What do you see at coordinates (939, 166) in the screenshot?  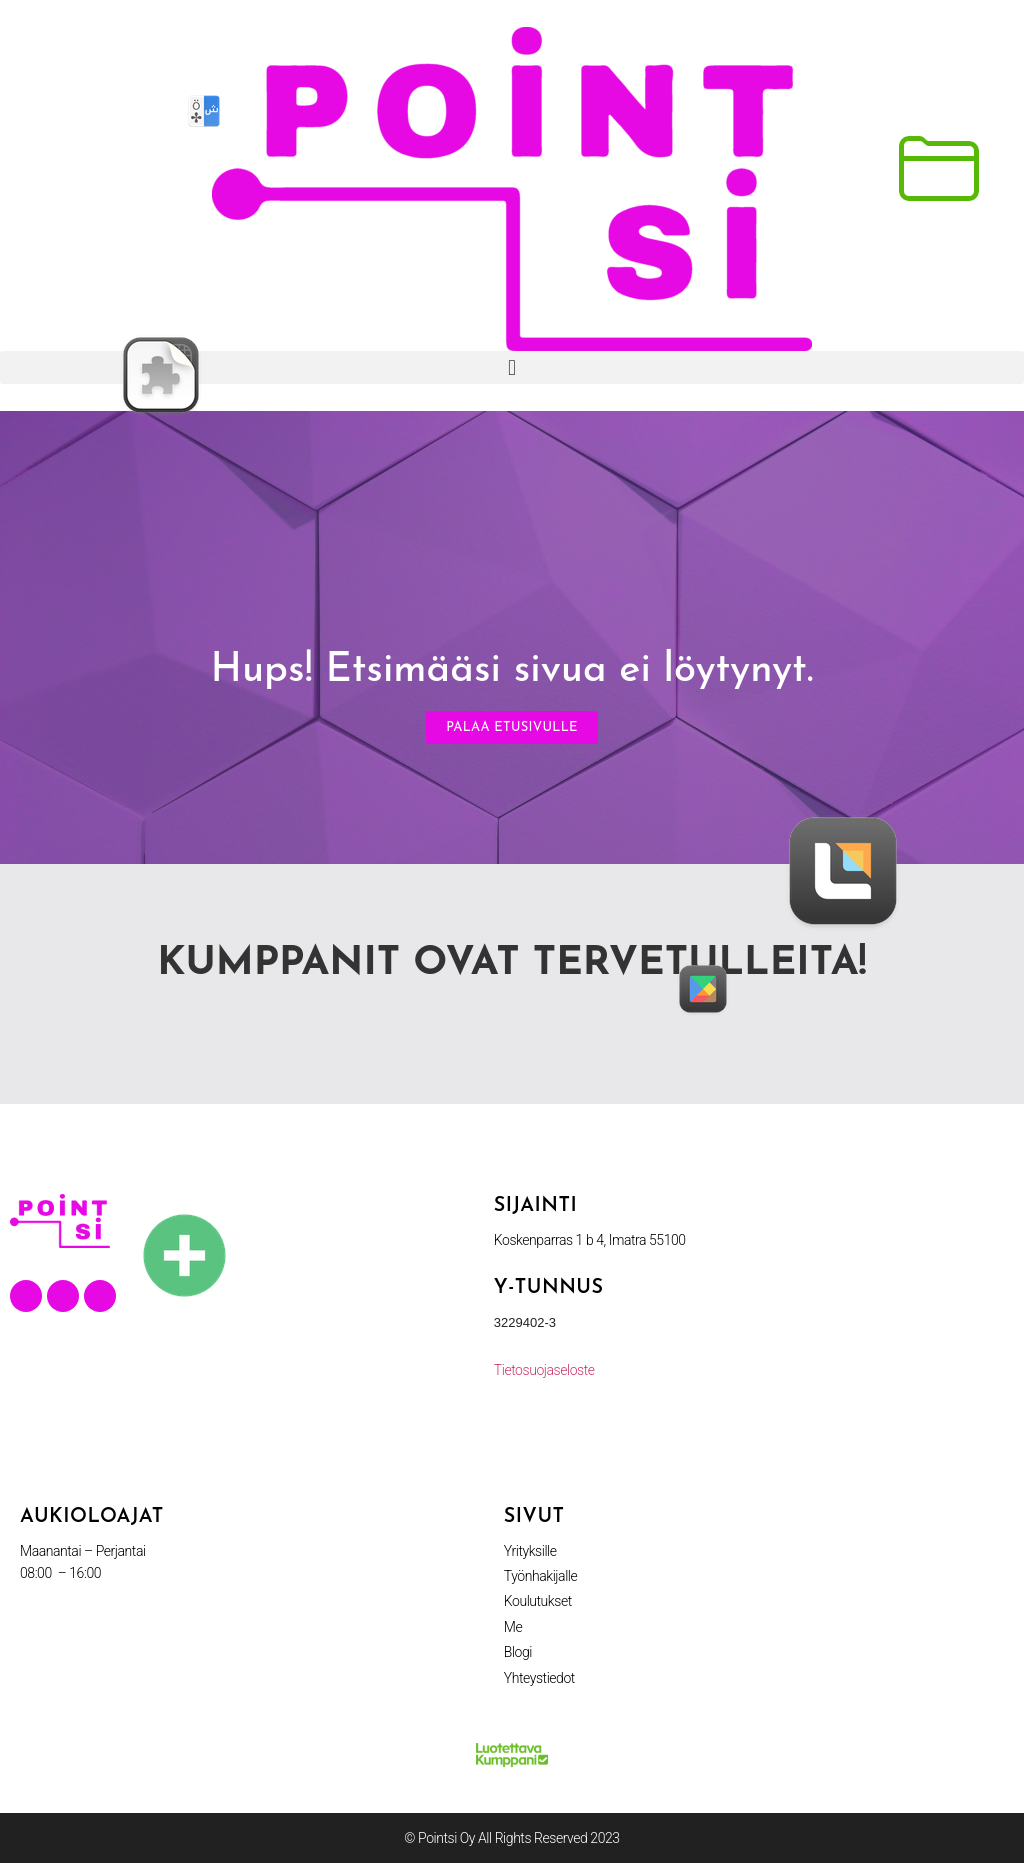 I see `open file manager` at bounding box center [939, 166].